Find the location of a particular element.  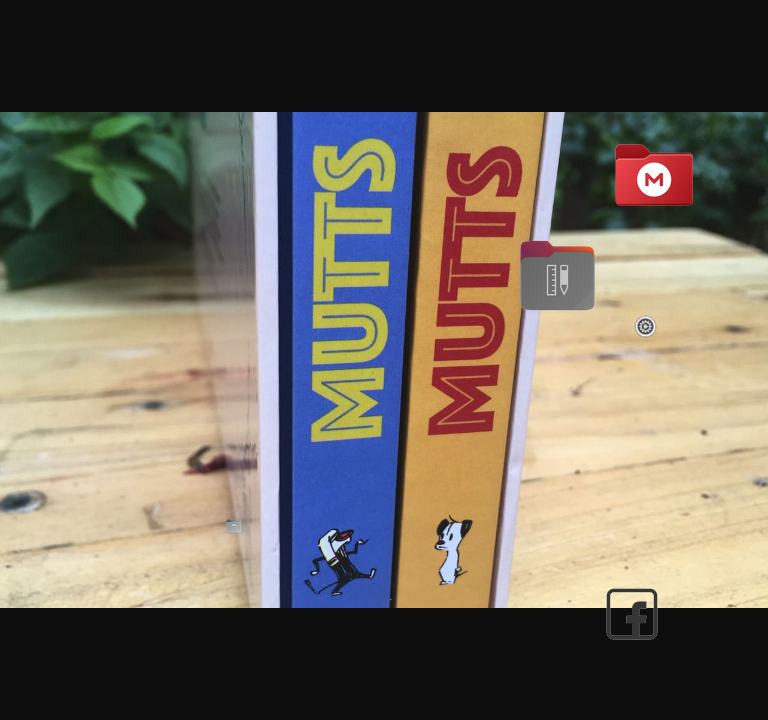

open the file manager is located at coordinates (234, 526).